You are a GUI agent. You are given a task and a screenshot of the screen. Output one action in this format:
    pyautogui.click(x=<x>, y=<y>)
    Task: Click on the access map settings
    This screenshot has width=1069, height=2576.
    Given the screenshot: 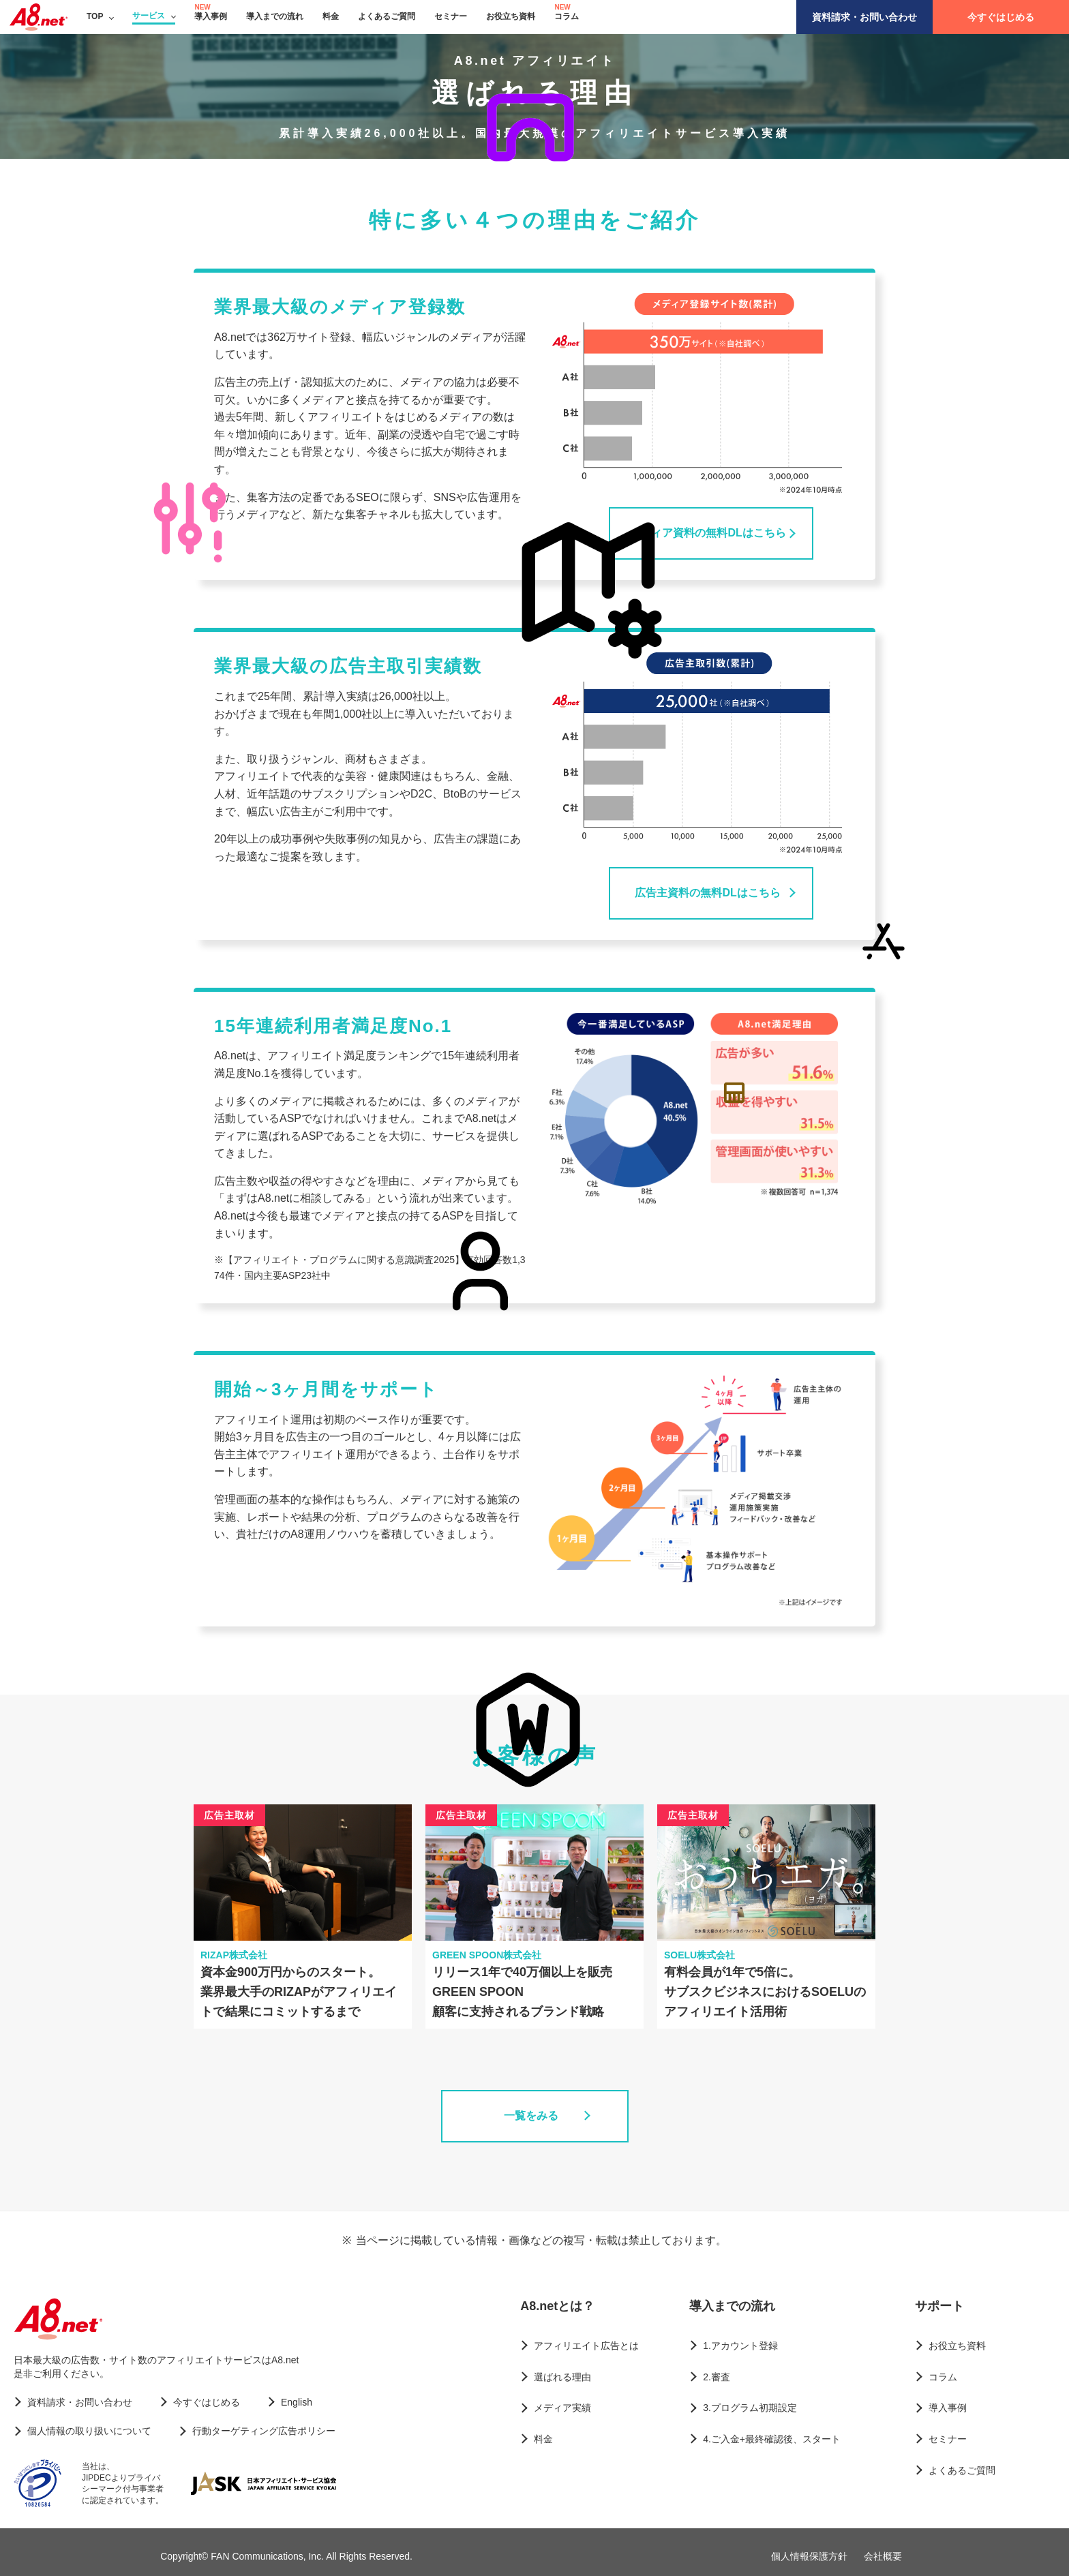 What is the action you would take?
    pyautogui.click(x=588, y=582)
    